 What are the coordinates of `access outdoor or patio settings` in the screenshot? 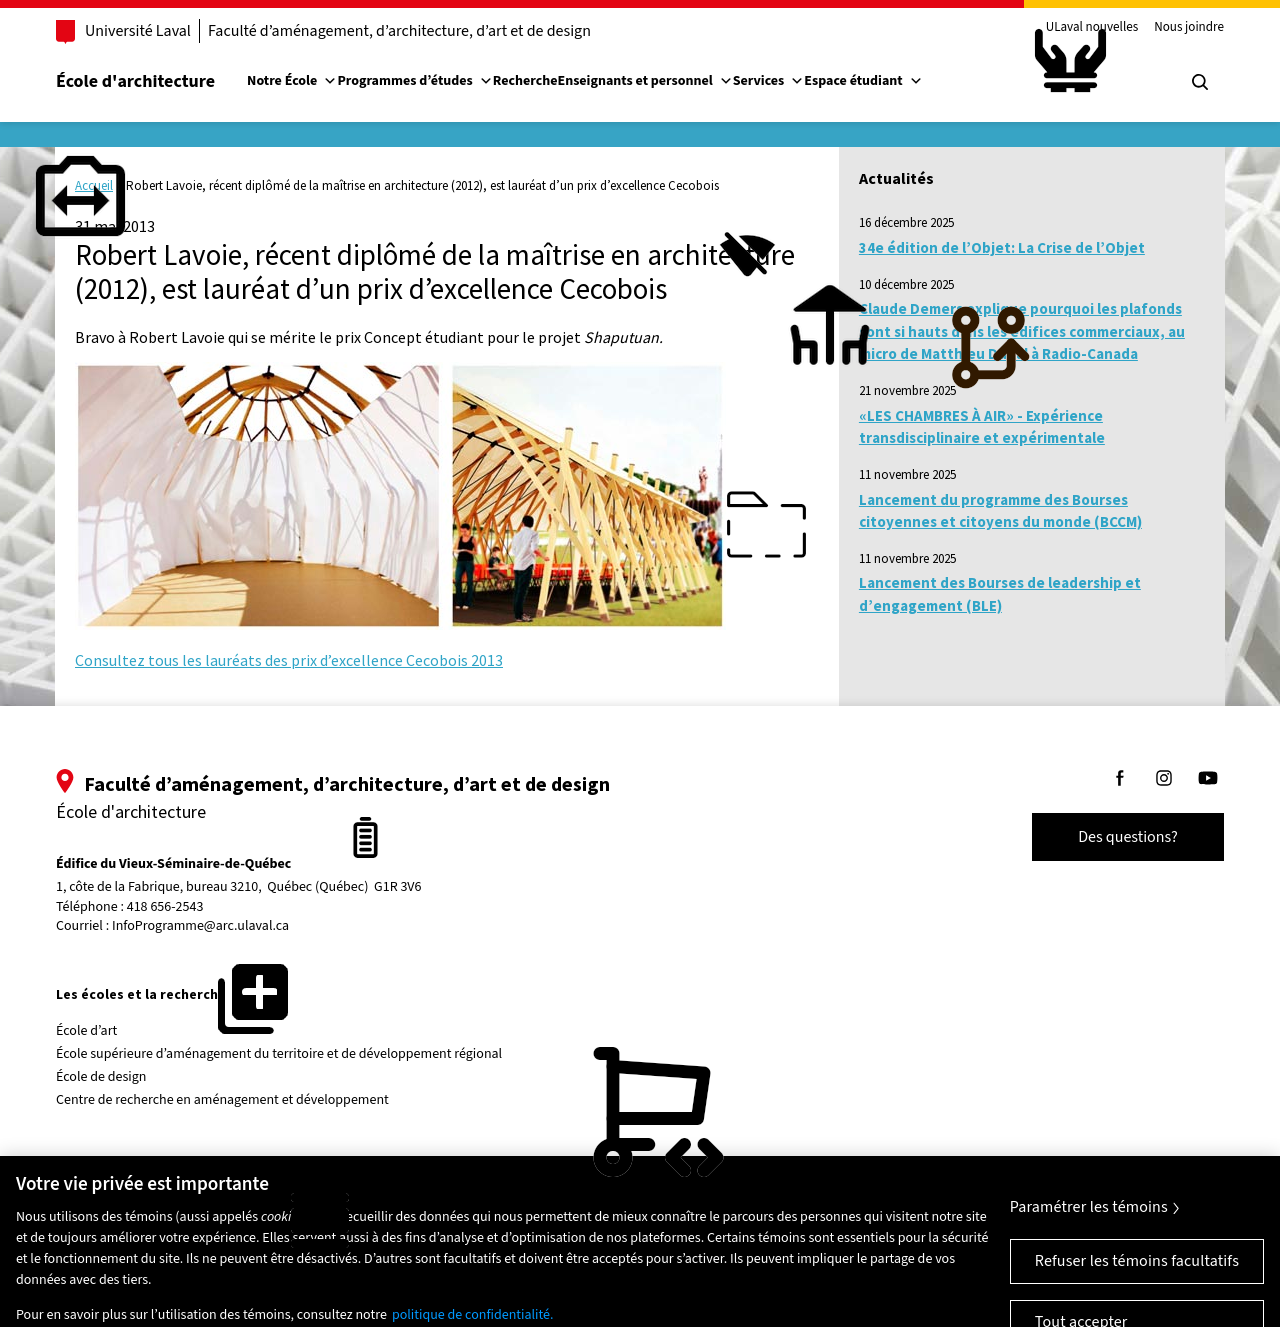 It's located at (830, 324).